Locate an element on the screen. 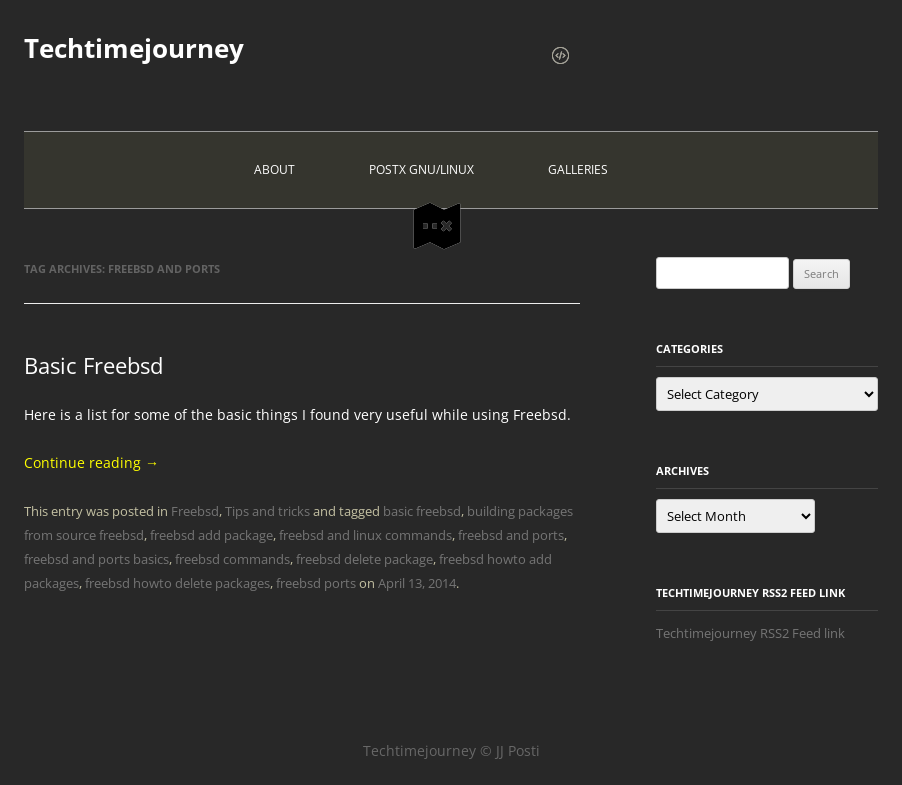  view treasure map or hidden location is located at coordinates (437, 226).